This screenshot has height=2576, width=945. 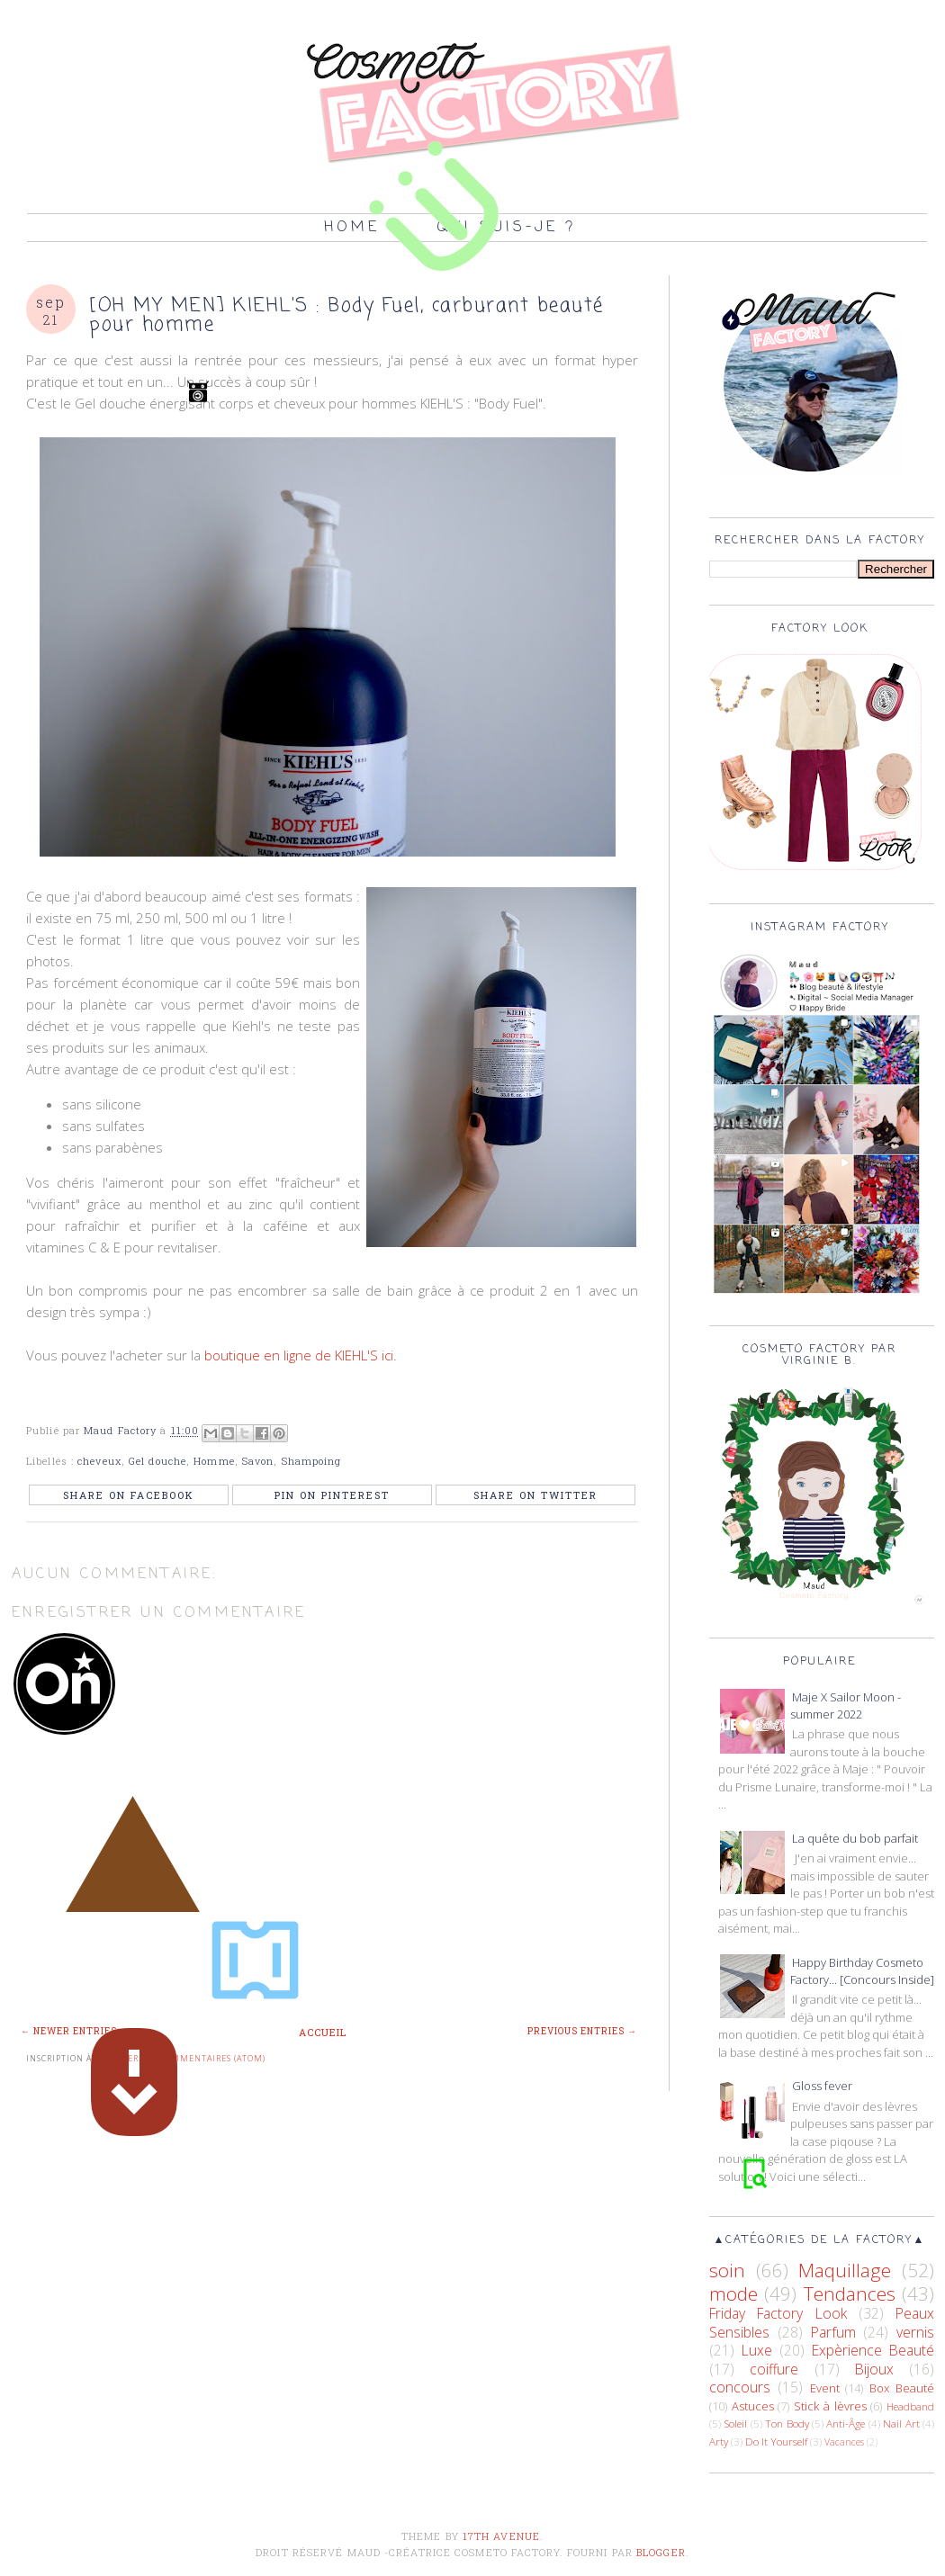 I want to click on i3 window manager logo, so click(x=434, y=206).